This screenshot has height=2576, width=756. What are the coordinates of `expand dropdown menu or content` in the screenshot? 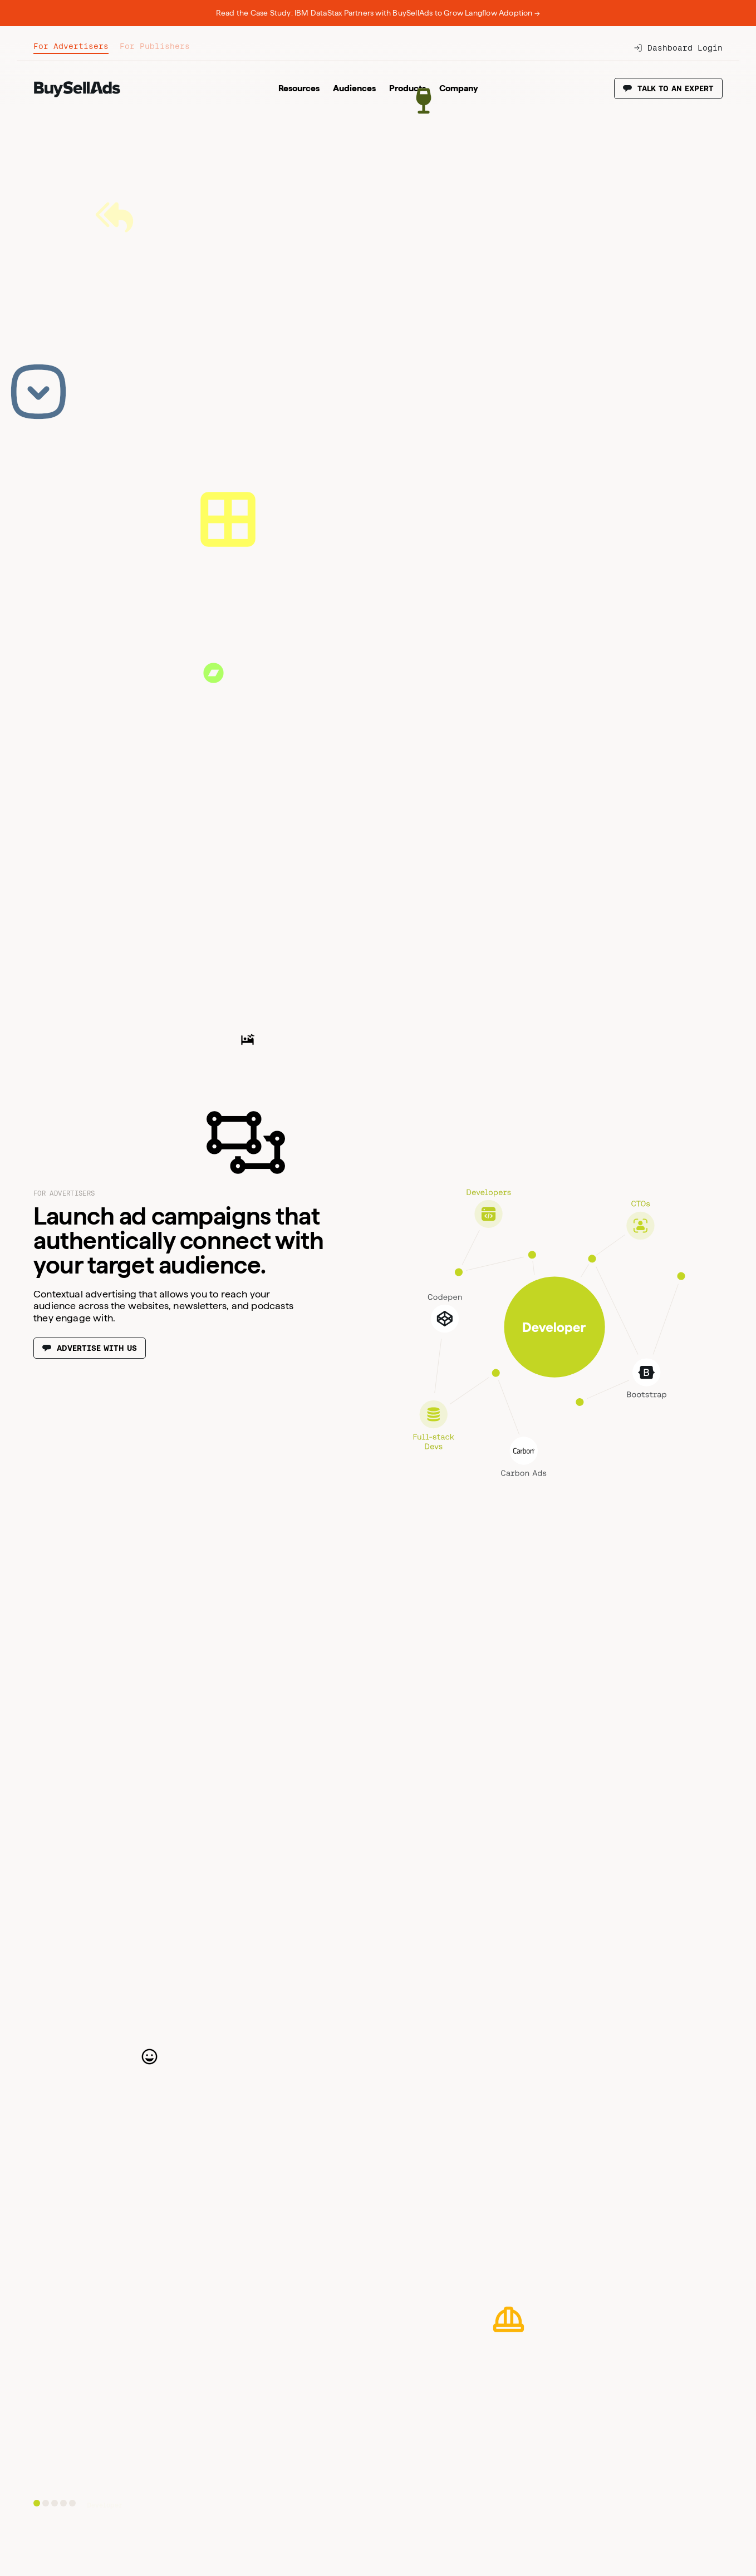 It's located at (38, 392).